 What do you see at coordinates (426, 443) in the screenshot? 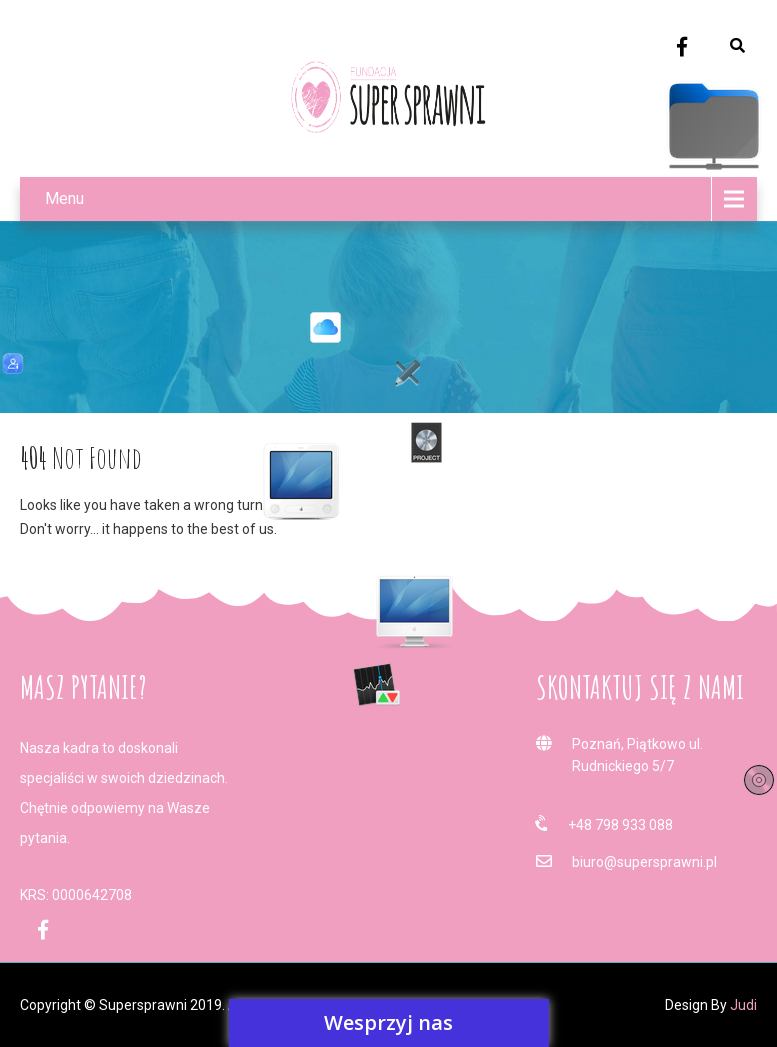
I see `open a Logic Pro project file in GarageBand` at bounding box center [426, 443].